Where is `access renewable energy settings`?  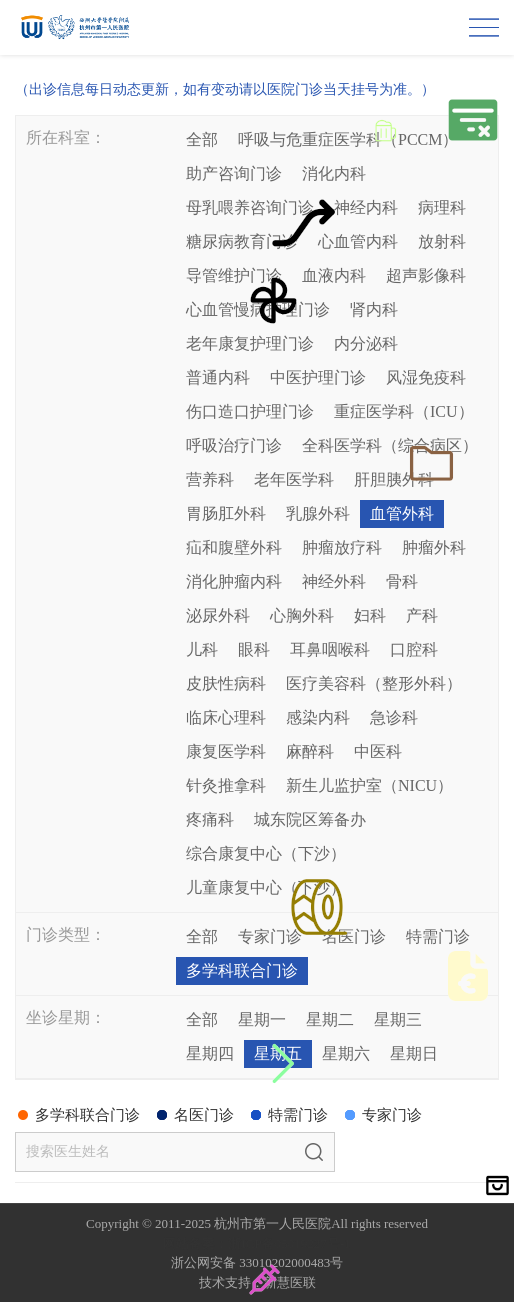 access renewable energy settings is located at coordinates (273, 300).